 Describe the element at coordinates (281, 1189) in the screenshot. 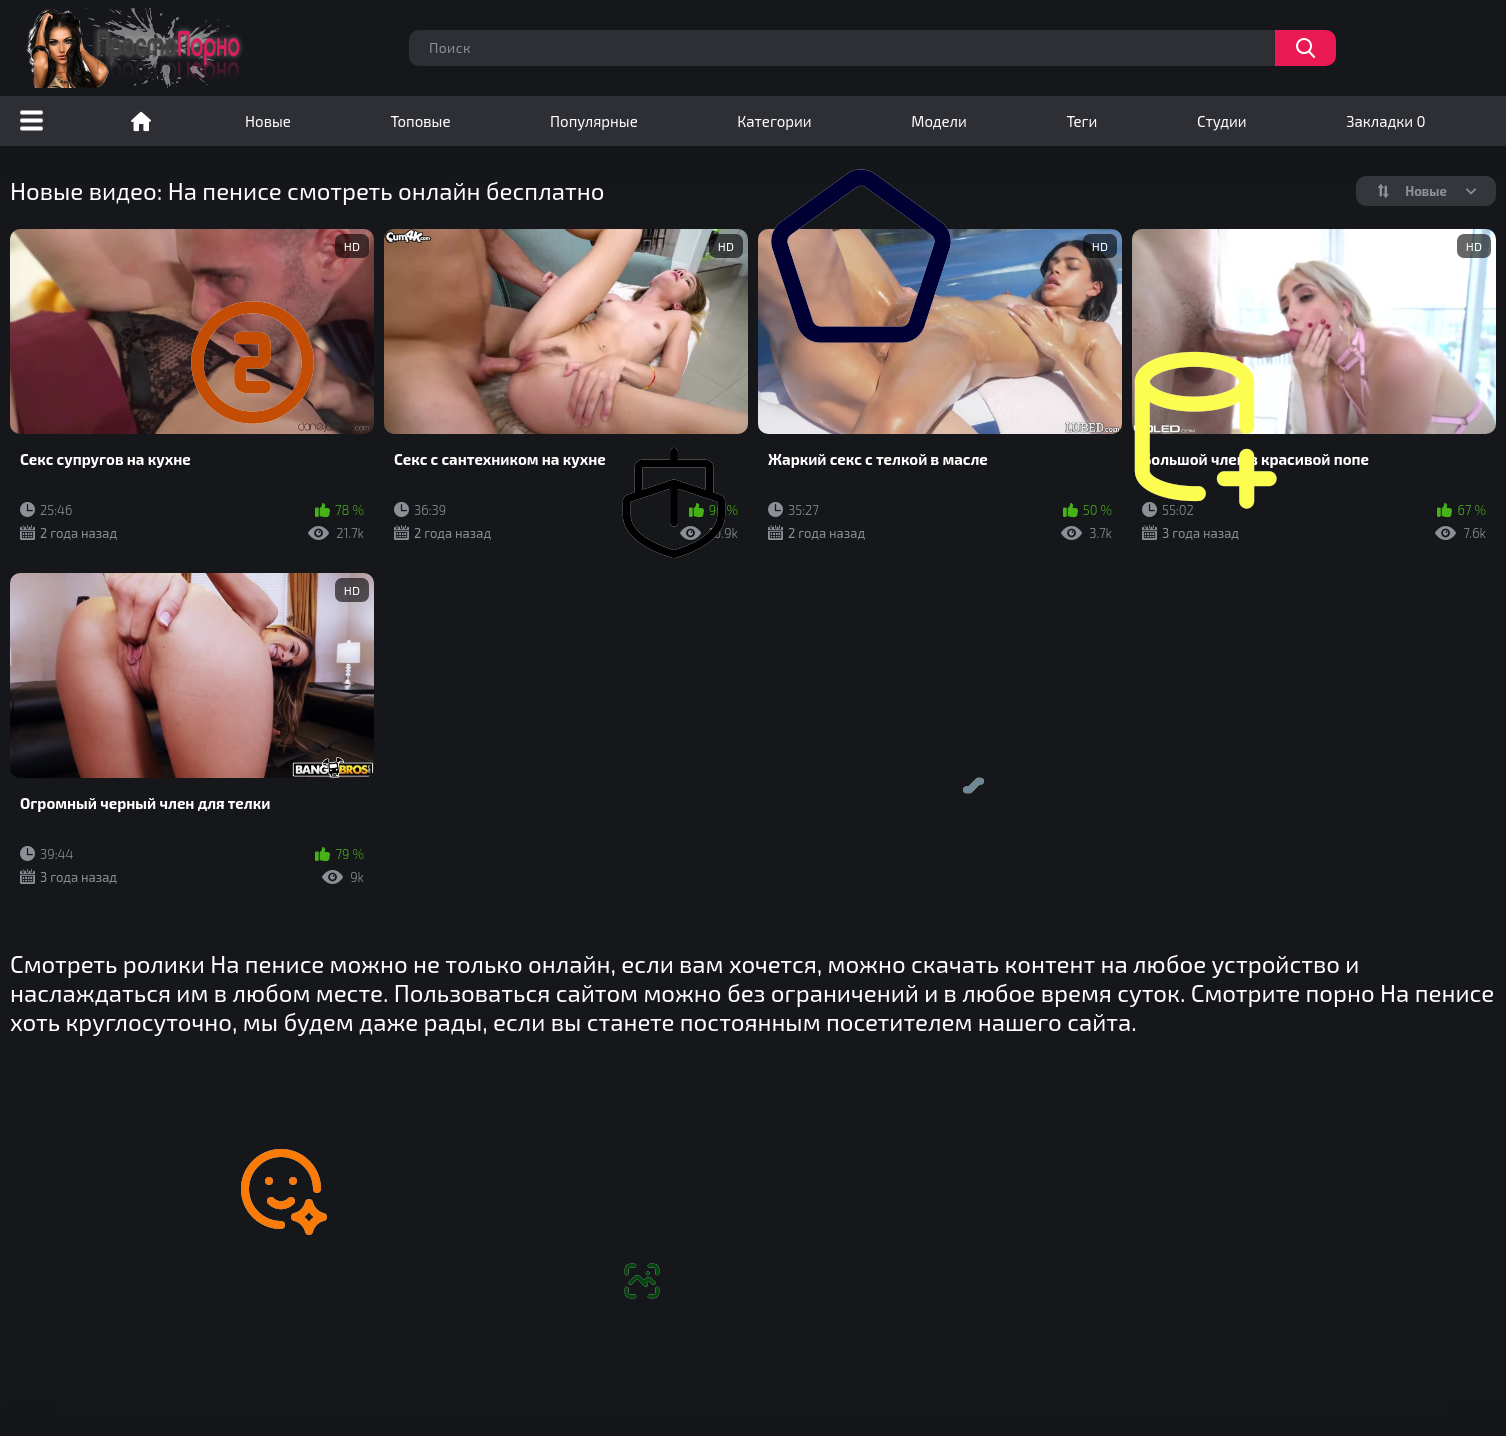

I see `add a reaction or emoji` at that location.